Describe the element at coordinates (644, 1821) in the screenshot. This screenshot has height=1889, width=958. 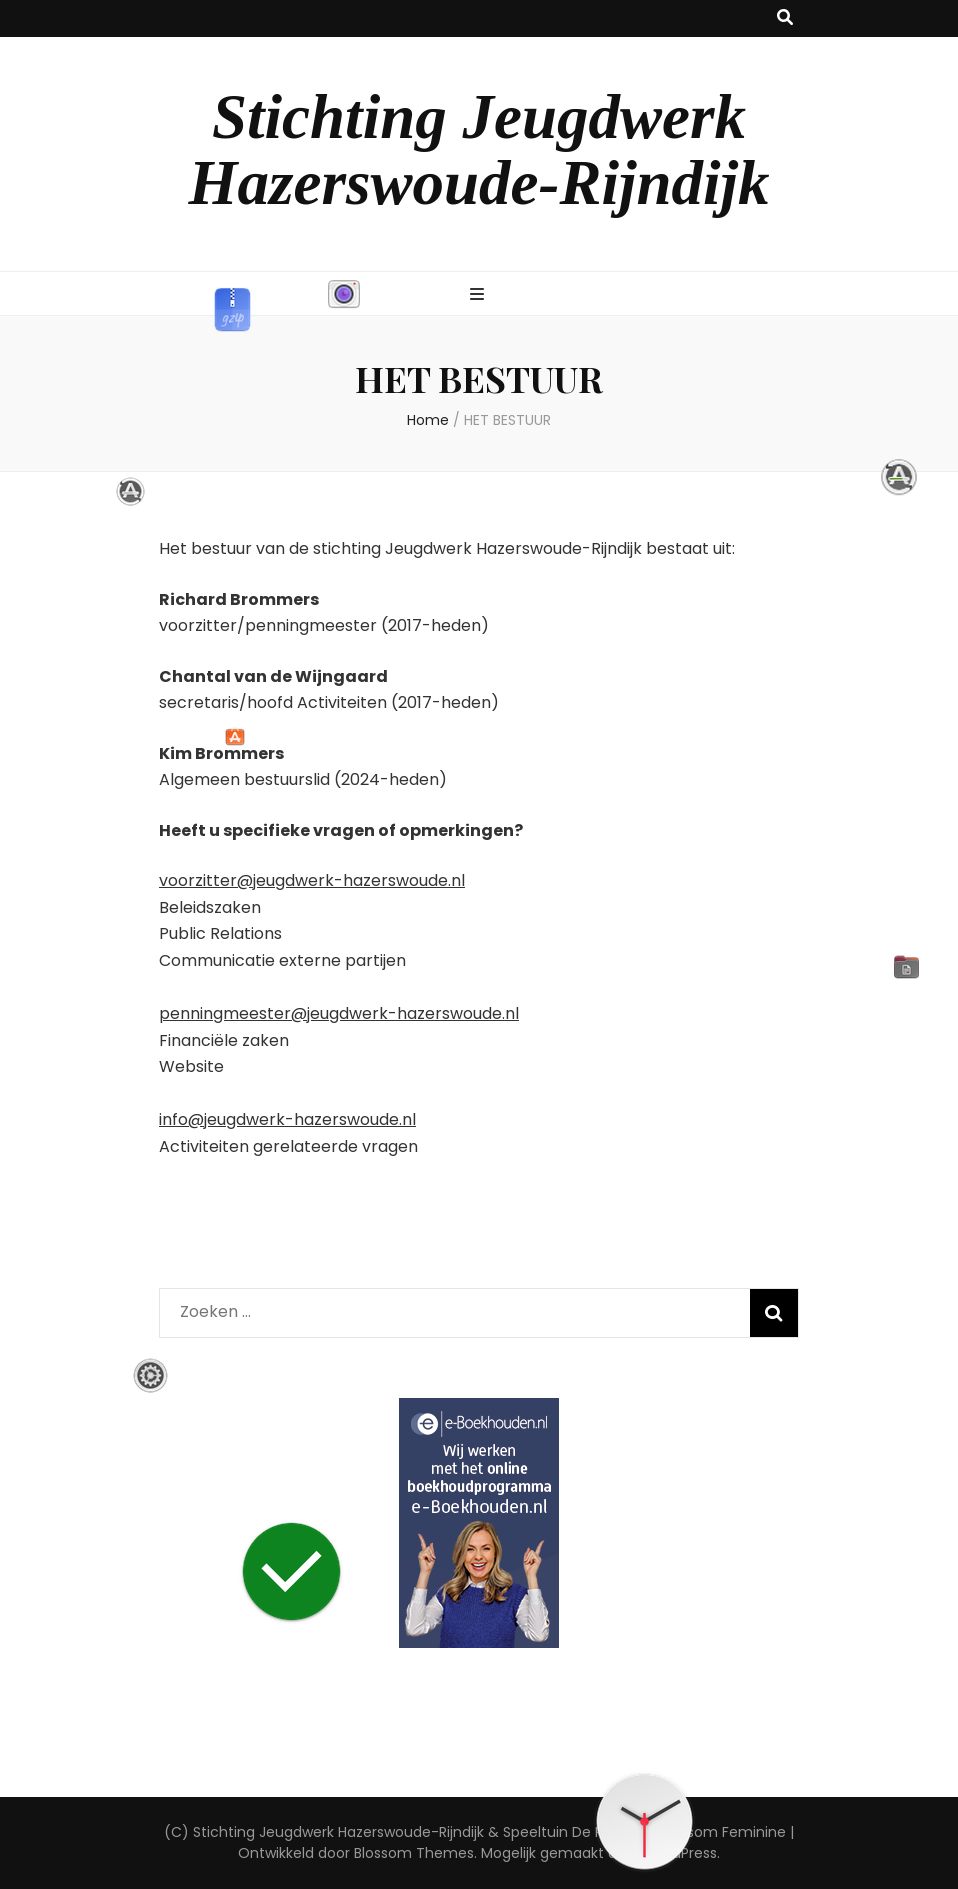
I see `open recently accessed documents` at that location.